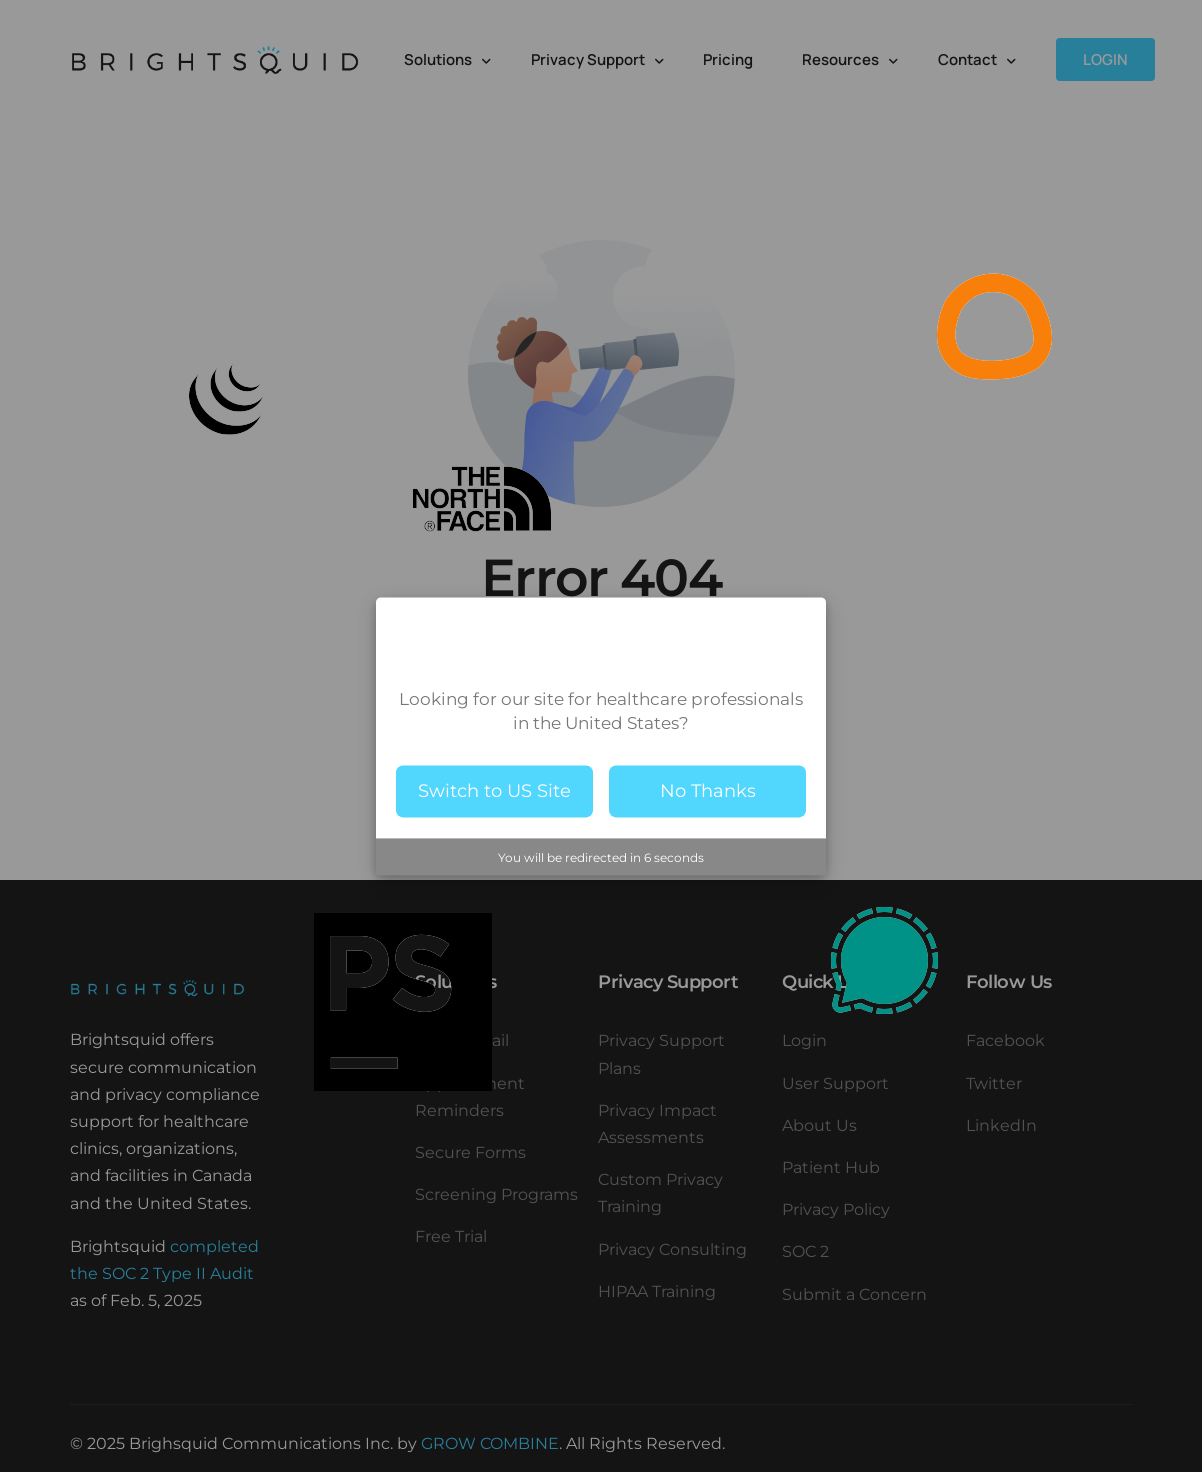  What do you see at coordinates (994, 326) in the screenshot?
I see `open Uptime Kuma monitoring dashboard` at bounding box center [994, 326].